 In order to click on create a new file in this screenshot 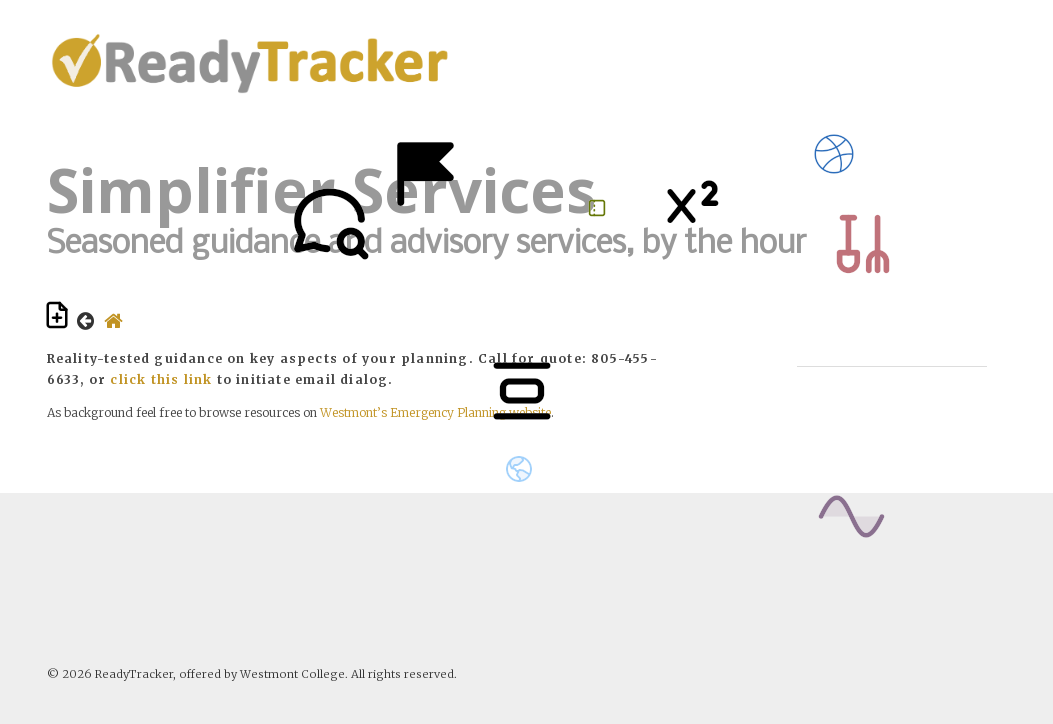, I will do `click(57, 315)`.